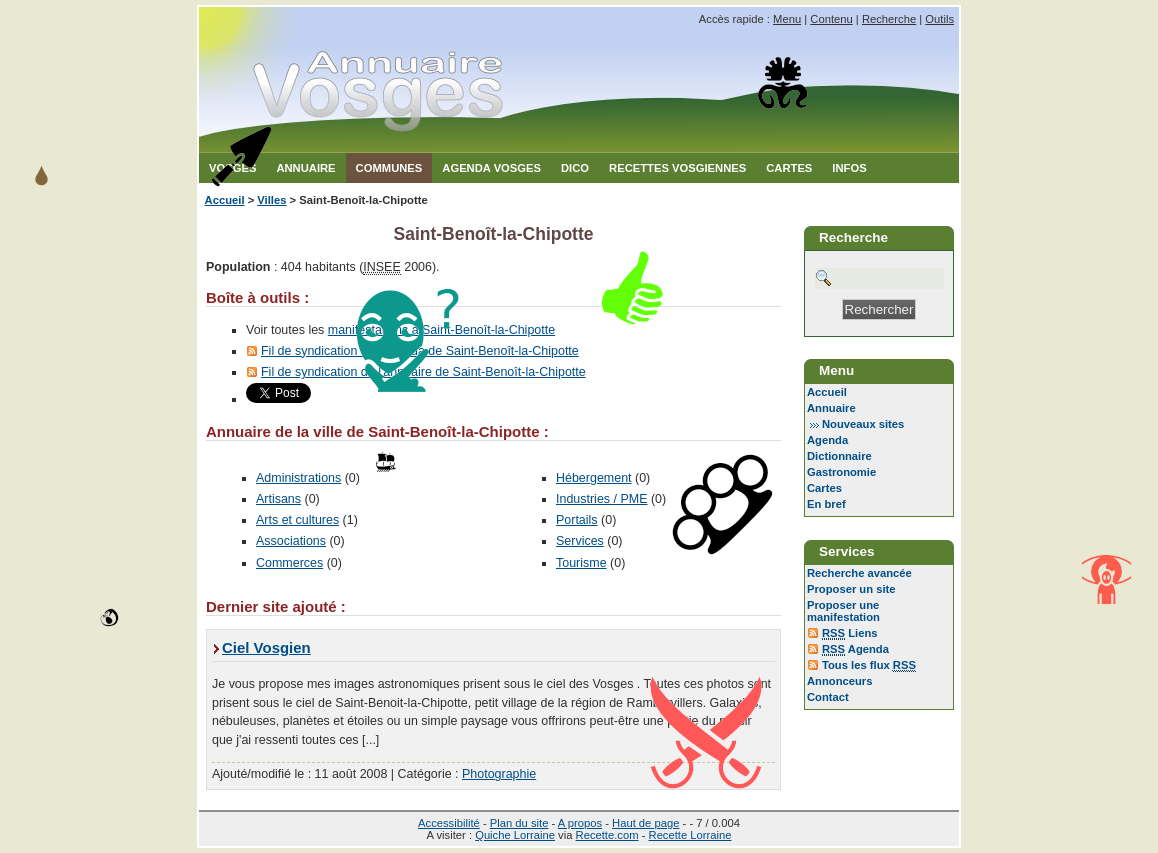 The image size is (1158, 853). What do you see at coordinates (109, 617) in the screenshot?
I see `indicates theft or pickpocketing in a game` at bounding box center [109, 617].